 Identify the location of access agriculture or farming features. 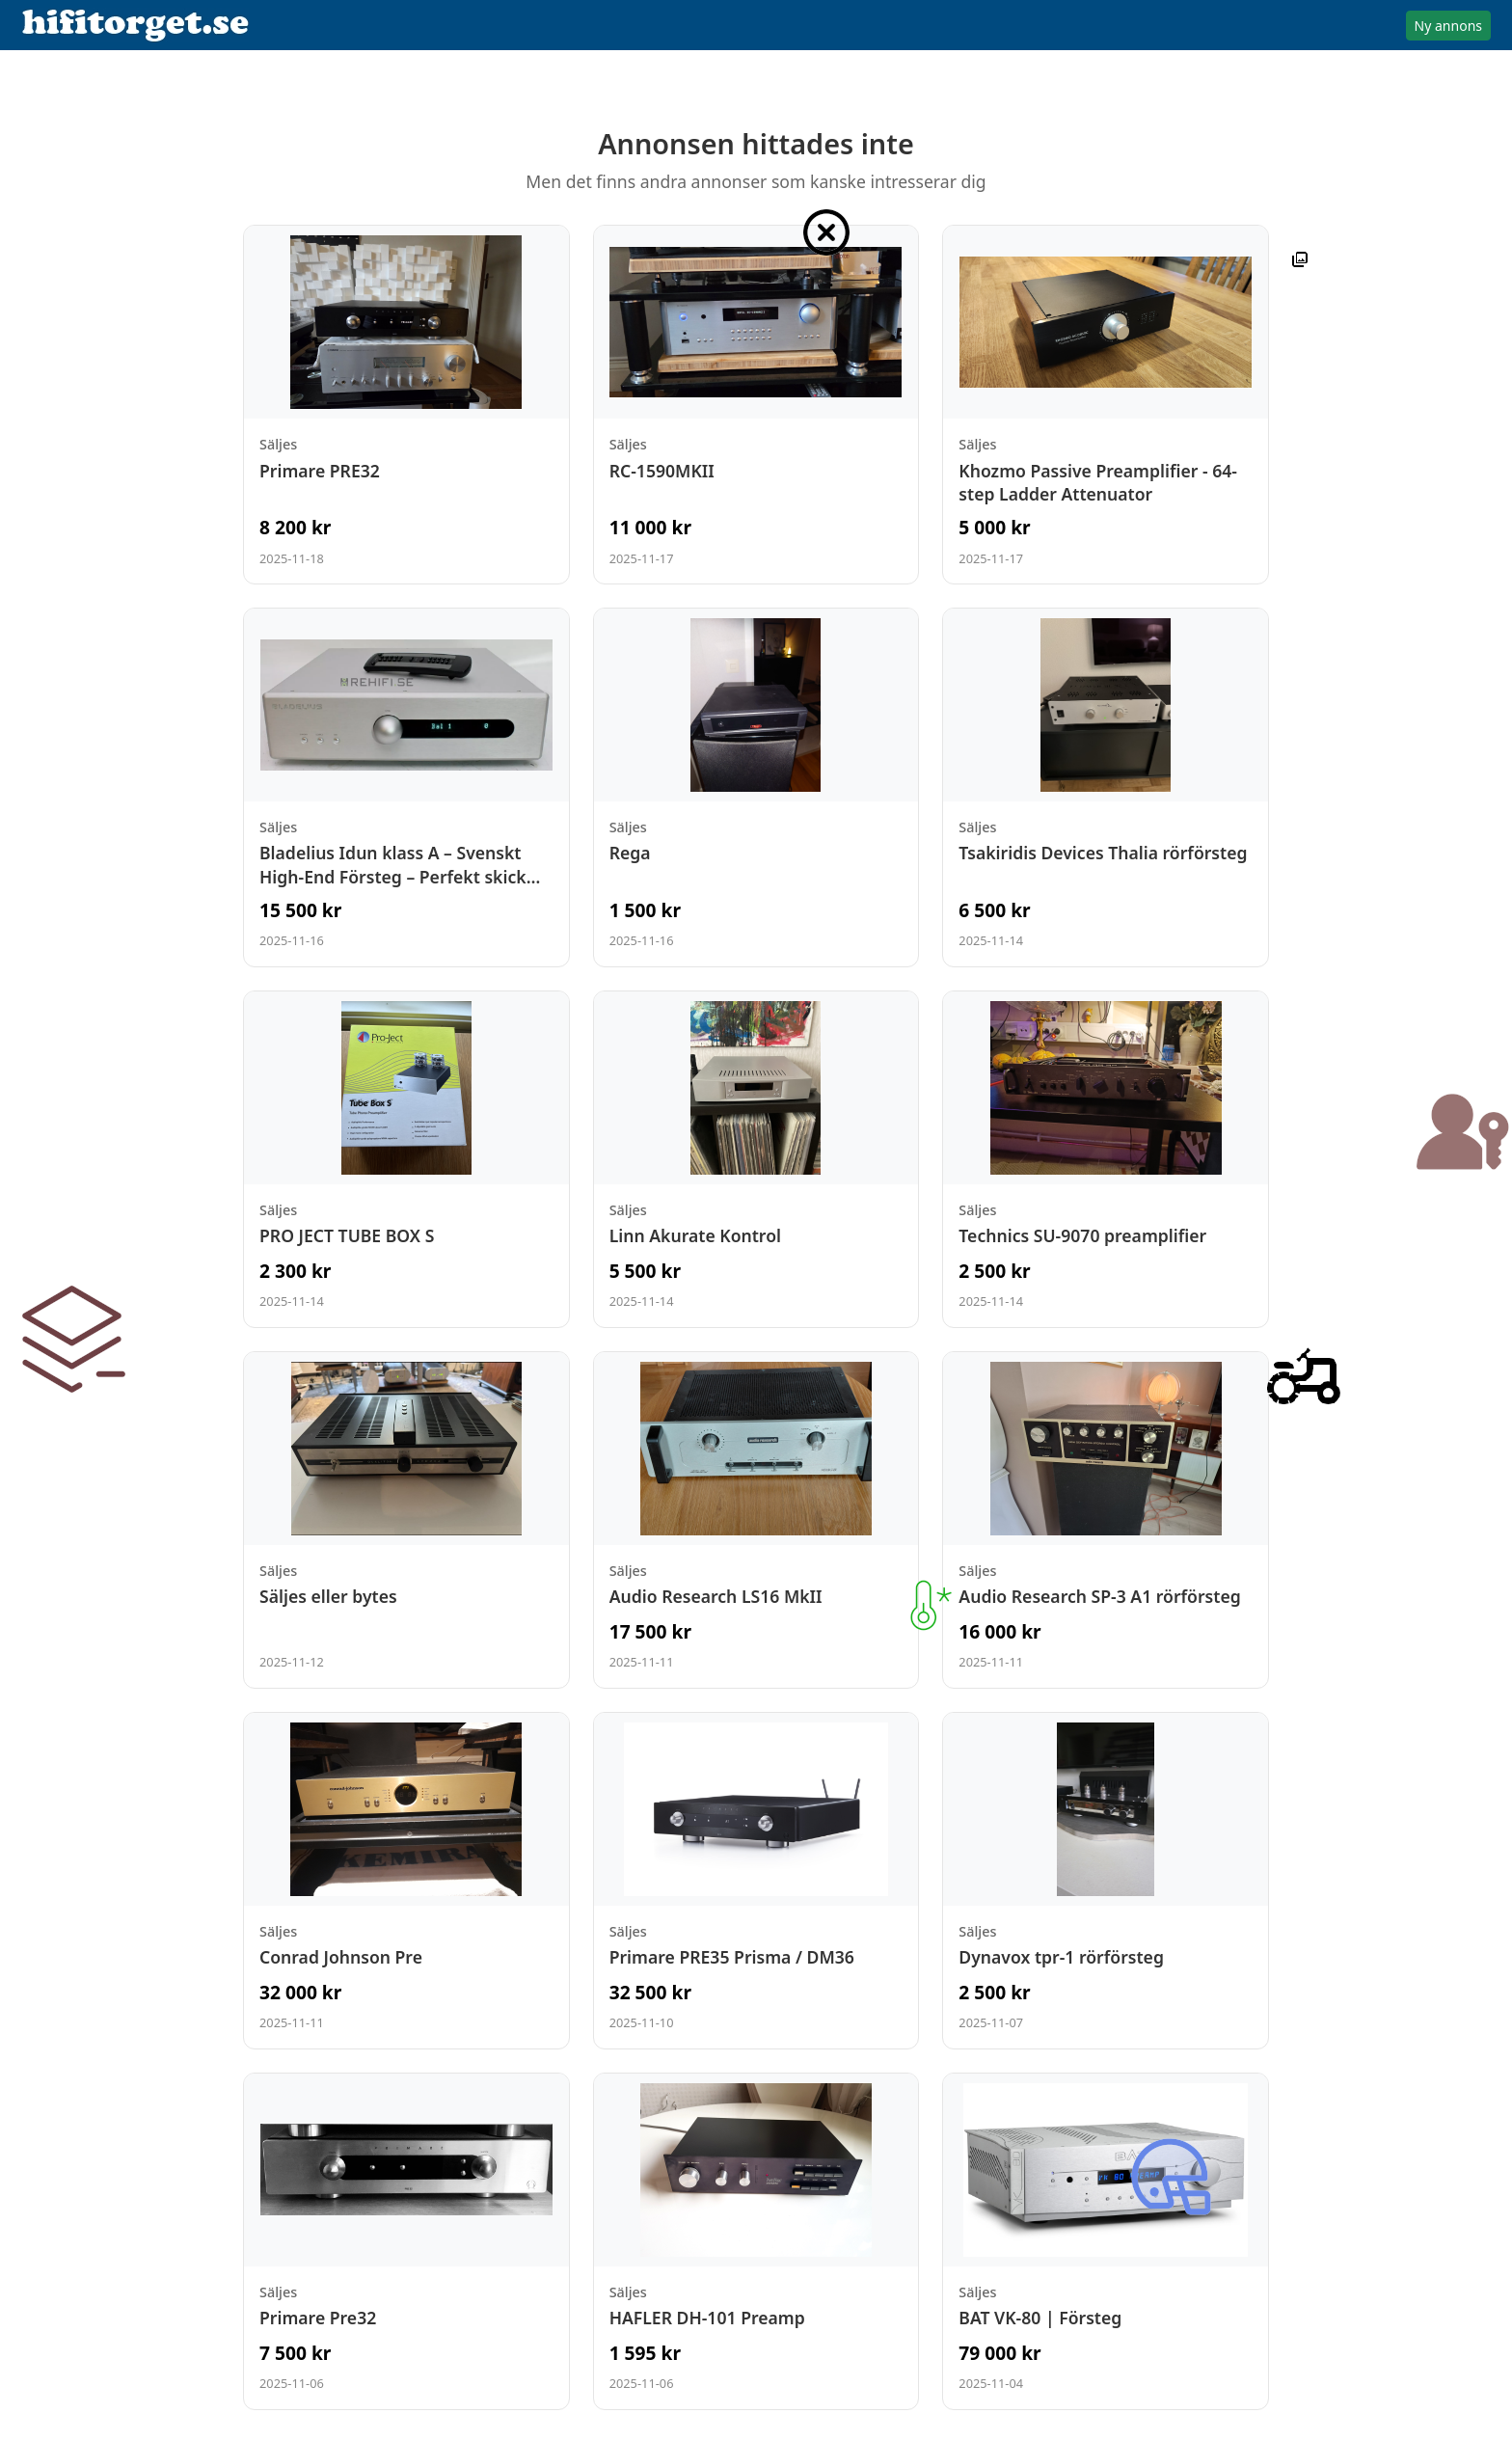
(1304, 1378).